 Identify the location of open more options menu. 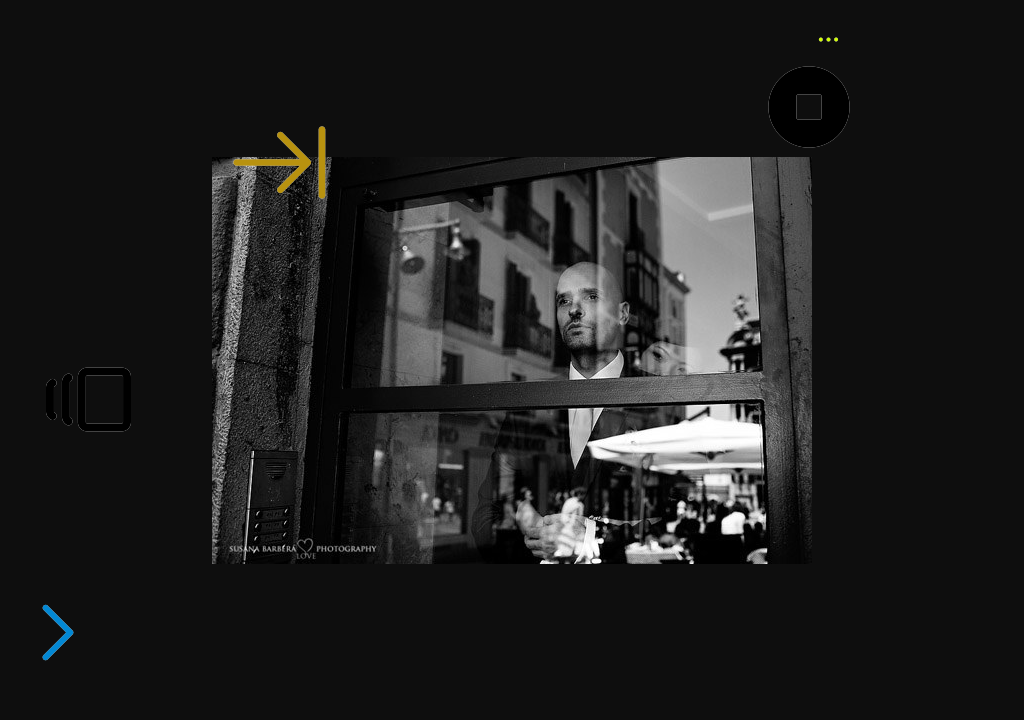
(828, 39).